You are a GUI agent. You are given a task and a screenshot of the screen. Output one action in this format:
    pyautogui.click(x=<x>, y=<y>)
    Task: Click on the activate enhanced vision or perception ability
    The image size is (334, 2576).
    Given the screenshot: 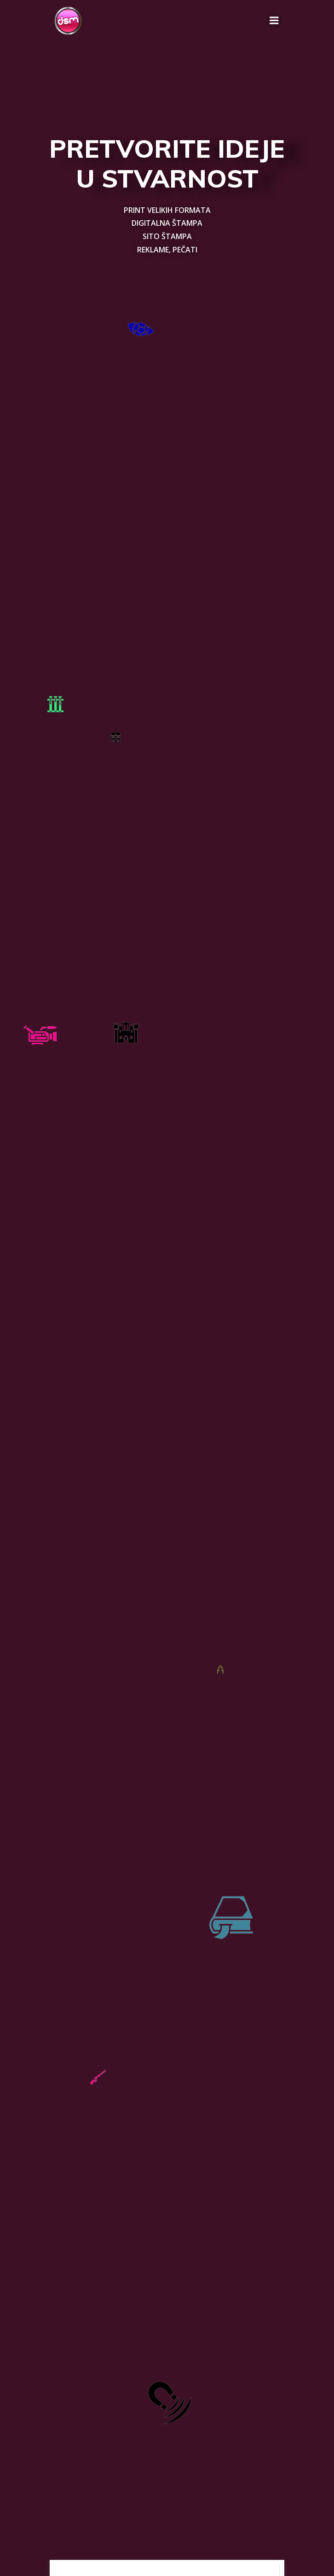 What is the action you would take?
    pyautogui.click(x=141, y=330)
    